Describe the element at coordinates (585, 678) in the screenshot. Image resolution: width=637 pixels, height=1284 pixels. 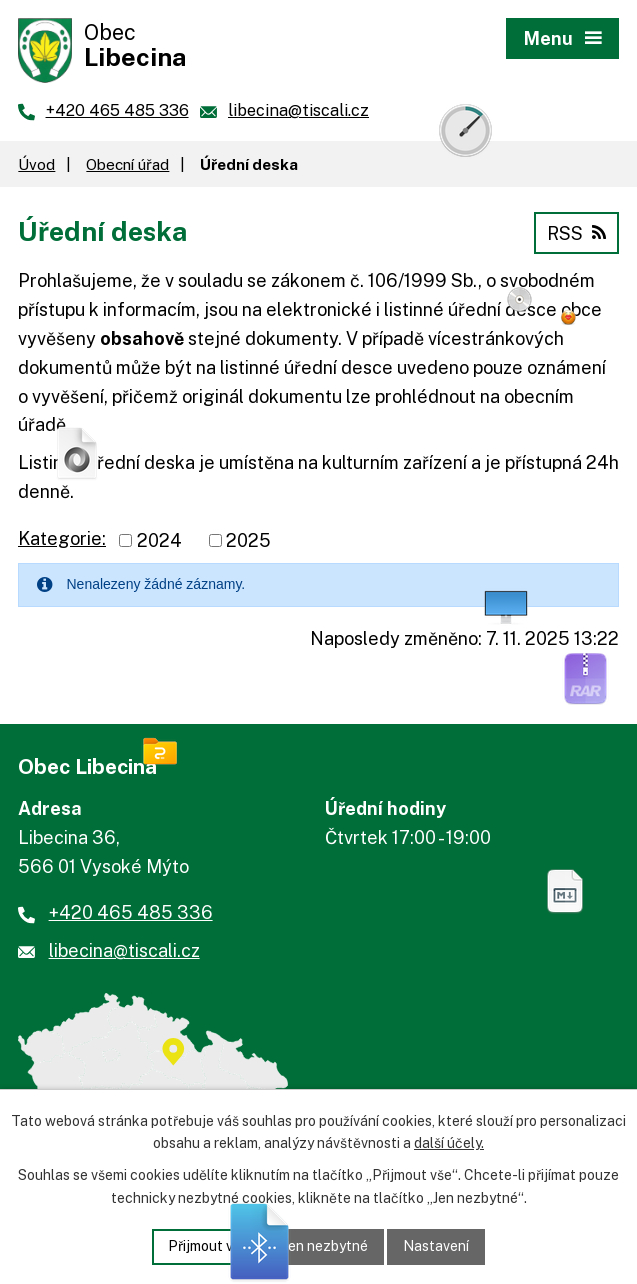
I see `a compressed RAR archive file` at that location.